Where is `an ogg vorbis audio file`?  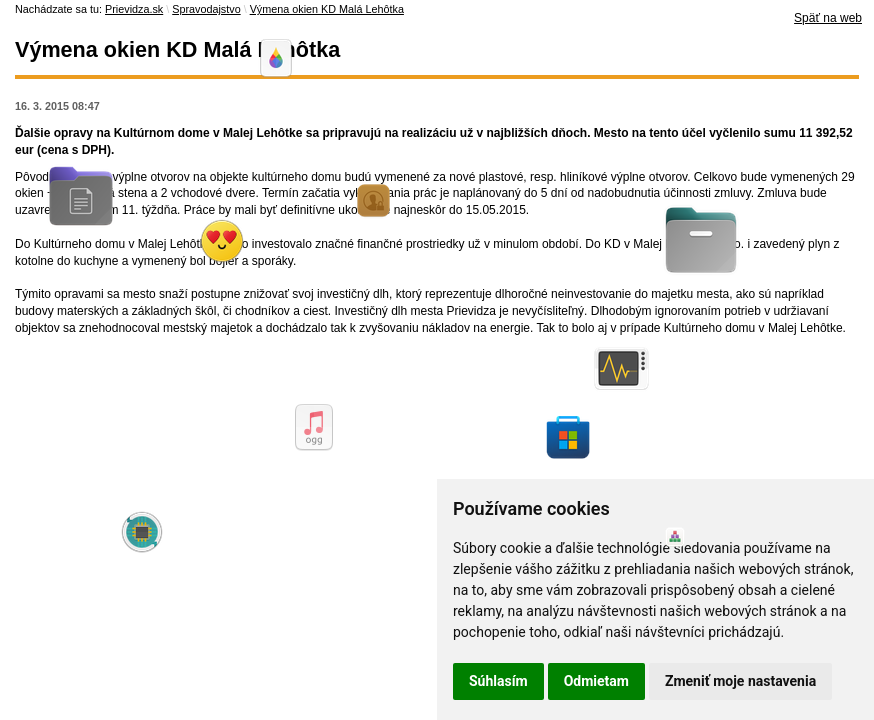 an ogg vorbis audio file is located at coordinates (314, 427).